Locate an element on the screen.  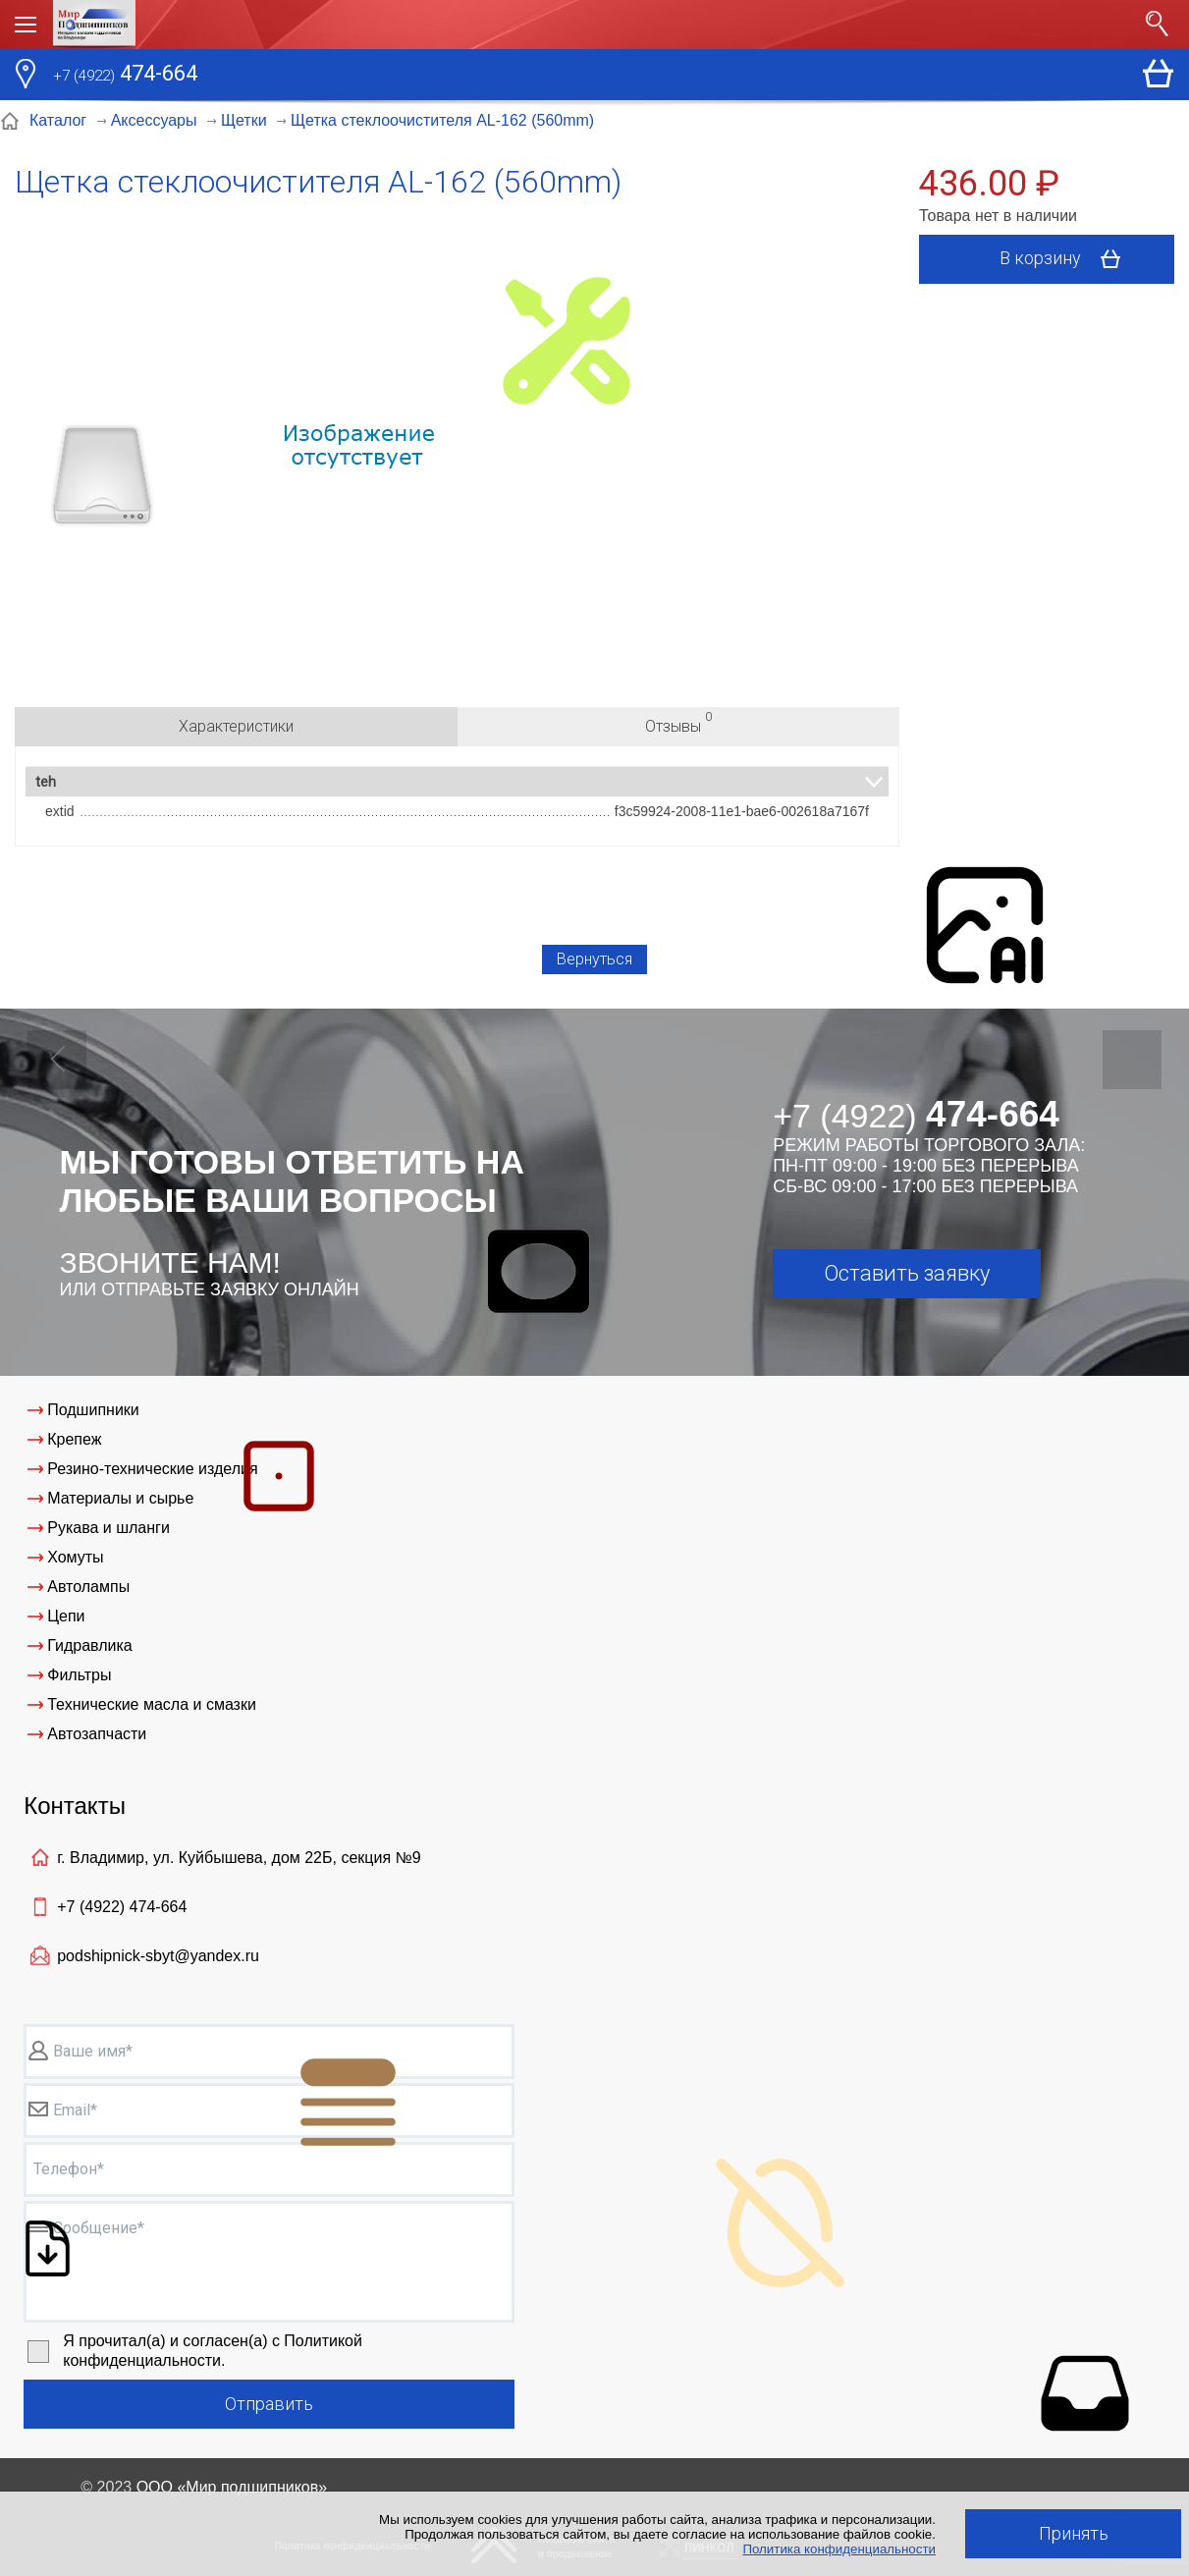
enhance photo with AI tools is located at coordinates (985, 925).